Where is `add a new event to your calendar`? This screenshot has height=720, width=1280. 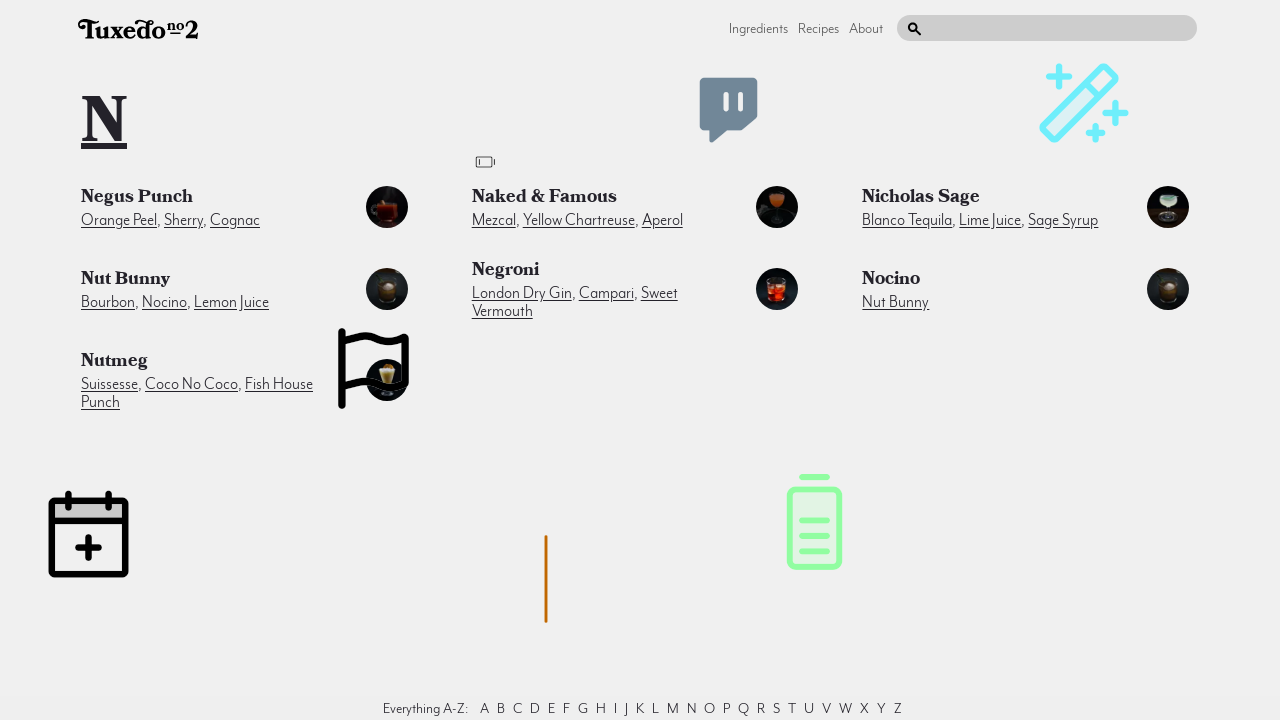
add a new event to your calendar is located at coordinates (88, 537).